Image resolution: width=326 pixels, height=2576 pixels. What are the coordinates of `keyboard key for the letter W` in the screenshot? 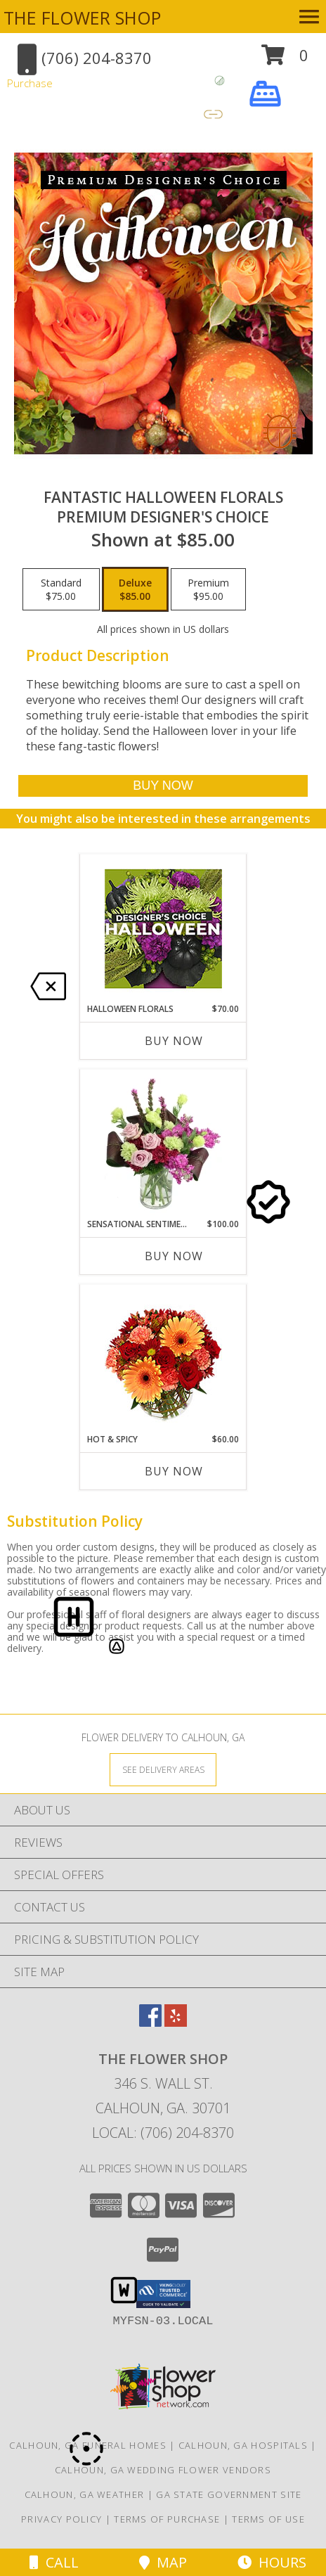 It's located at (124, 2290).